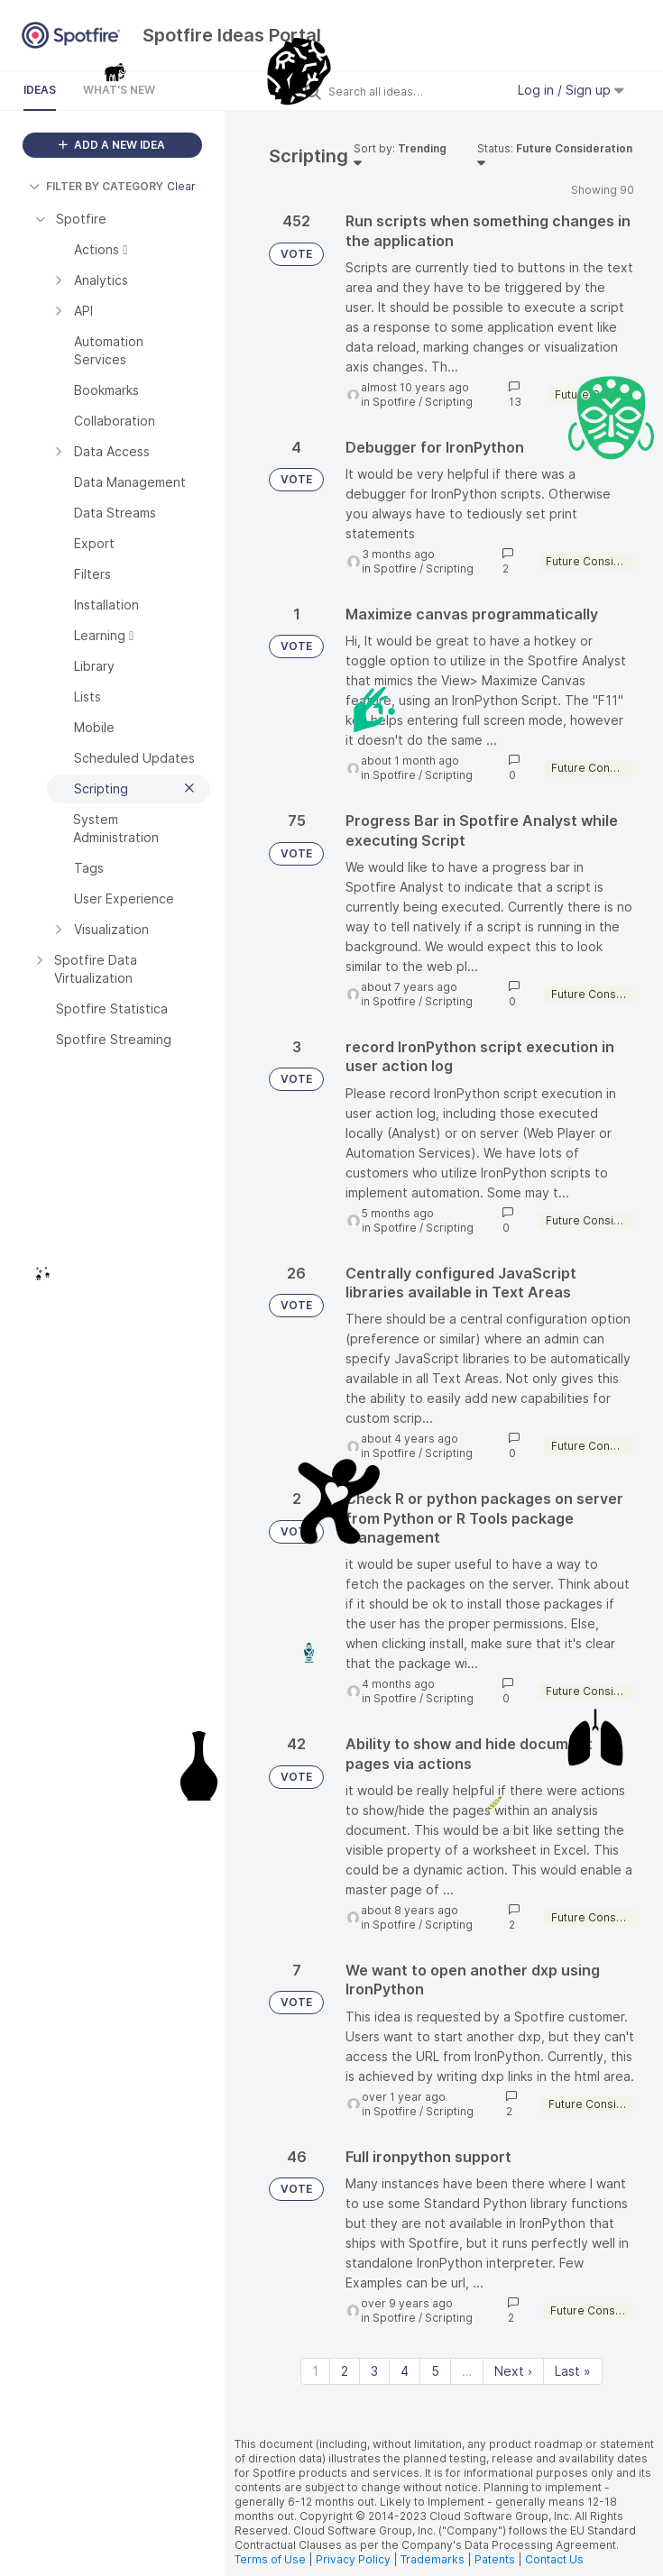  Describe the element at coordinates (42, 1273) in the screenshot. I see `view village or settlement on map` at that location.